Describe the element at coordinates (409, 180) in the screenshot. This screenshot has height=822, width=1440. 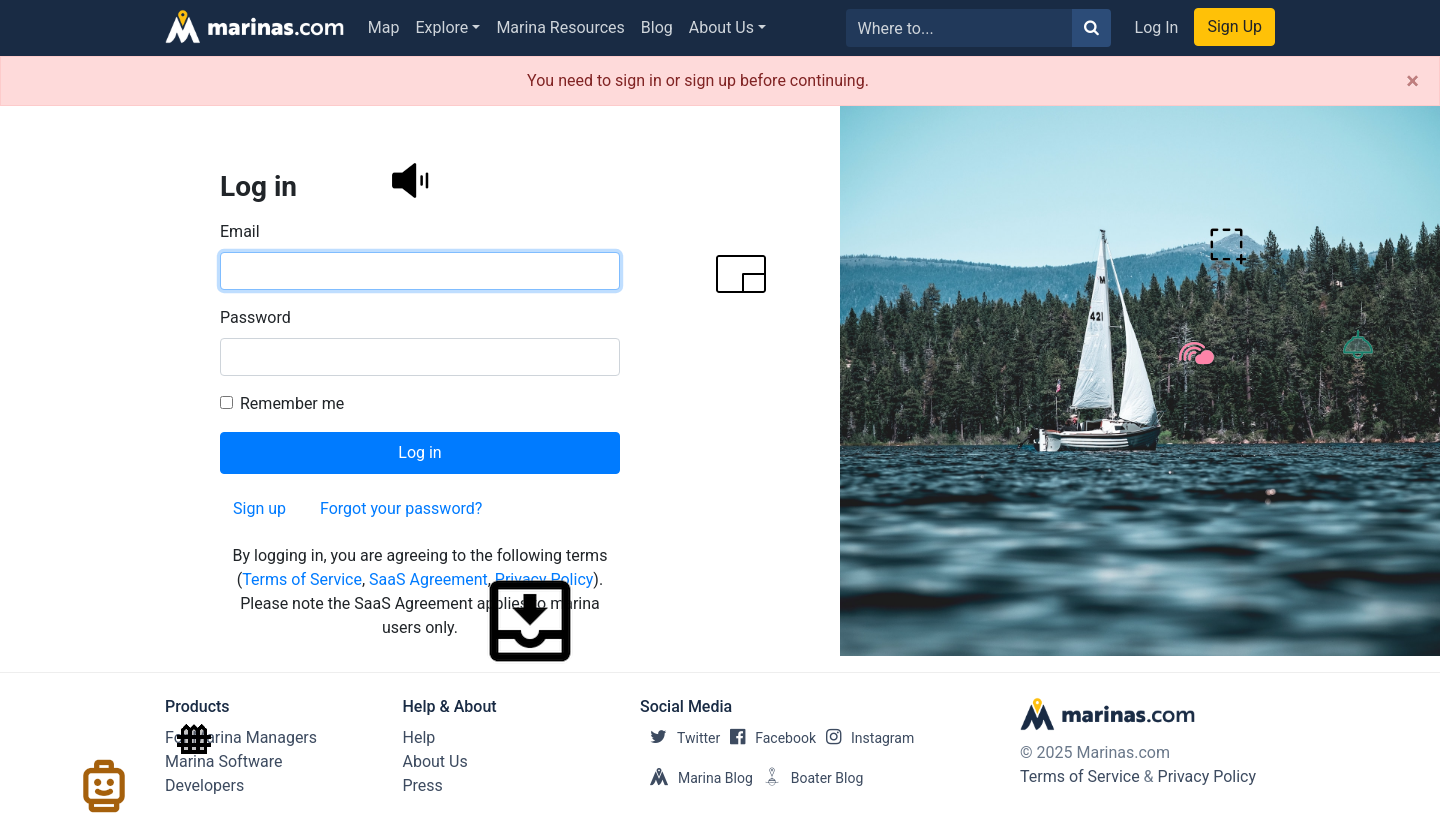
I see `volume set to high` at that location.